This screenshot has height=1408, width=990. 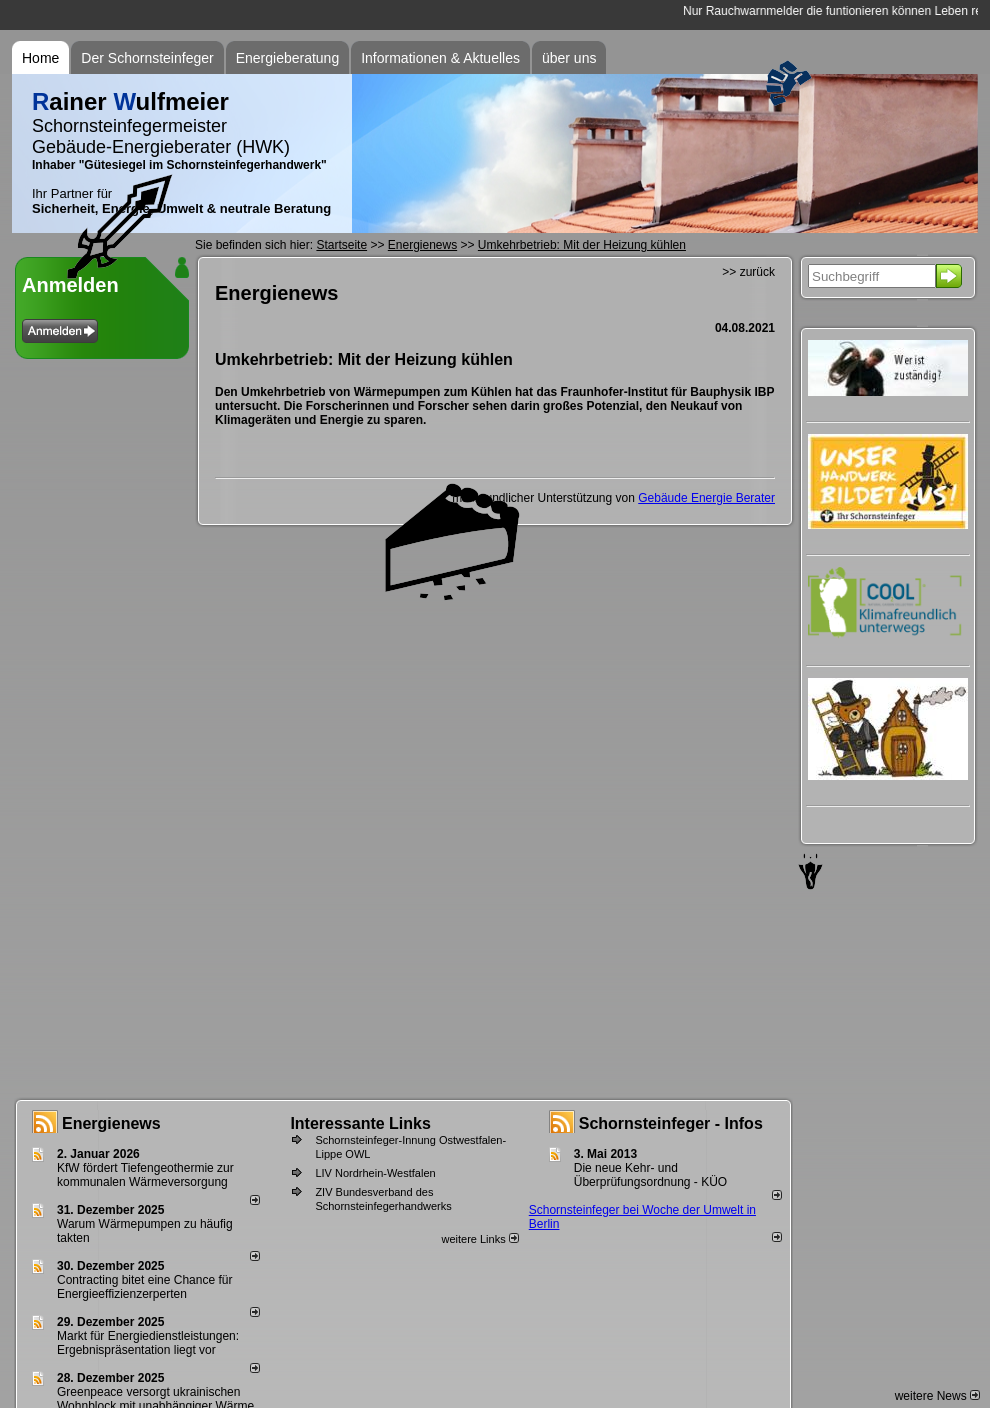 I want to click on cobra character or enemy type in a game, so click(x=810, y=871).